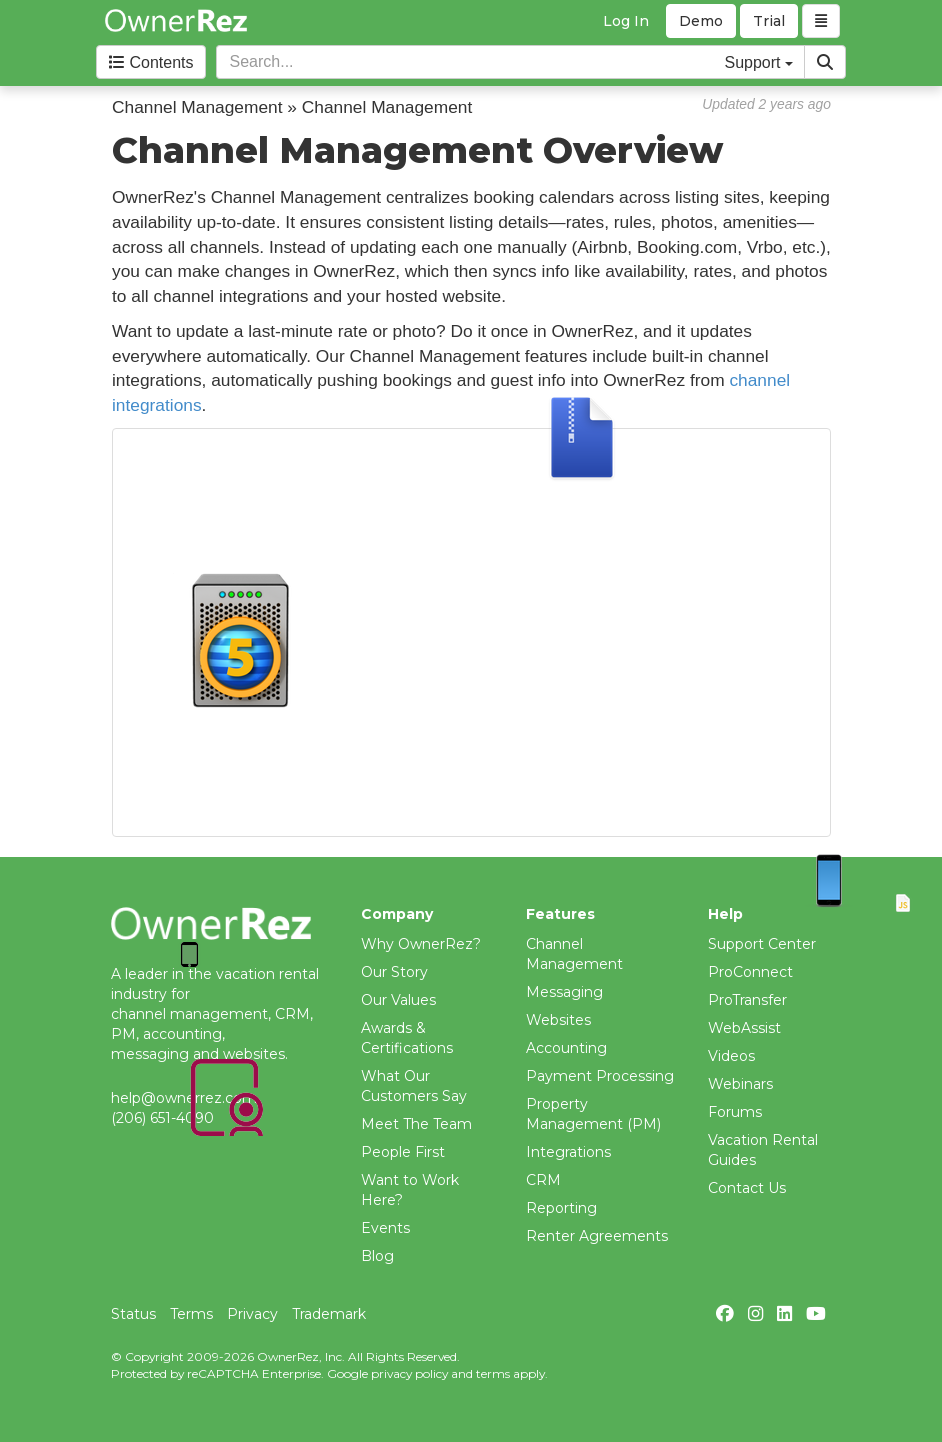  Describe the element at coordinates (189, 954) in the screenshot. I see `view connected iPad Air device` at that location.